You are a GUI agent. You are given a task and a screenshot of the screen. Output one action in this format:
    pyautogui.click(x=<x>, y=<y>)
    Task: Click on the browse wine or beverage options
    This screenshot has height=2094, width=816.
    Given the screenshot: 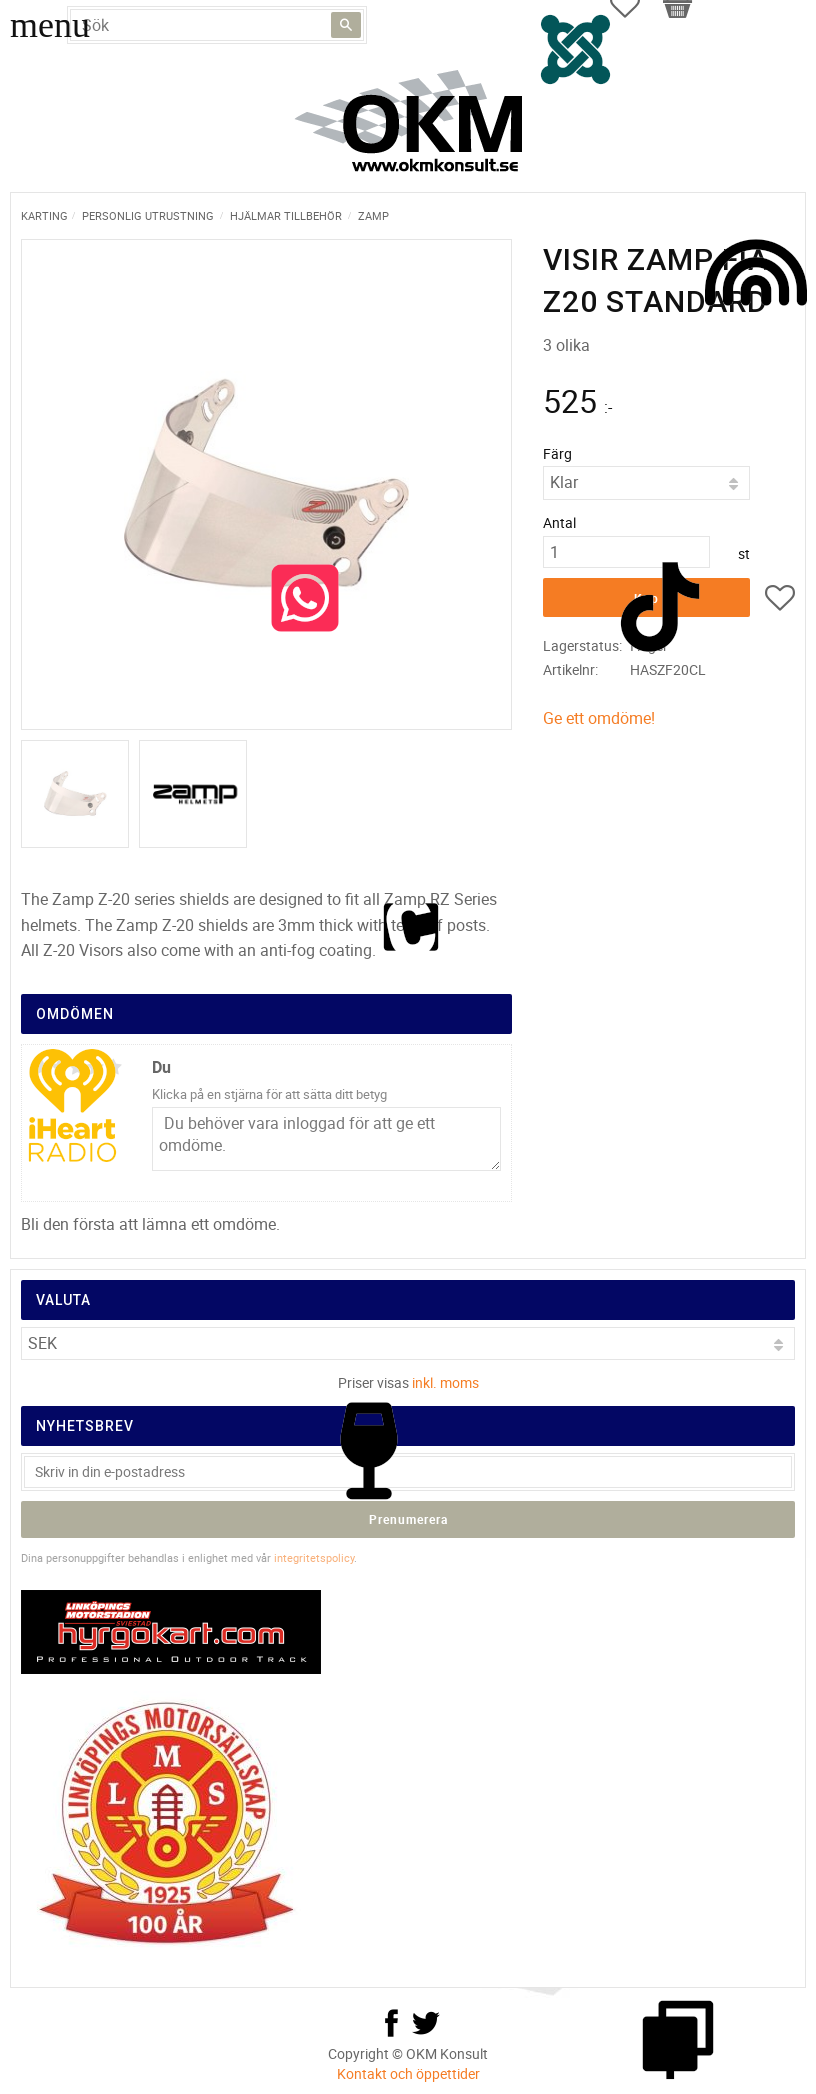 What is the action you would take?
    pyautogui.click(x=369, y=1448)
    